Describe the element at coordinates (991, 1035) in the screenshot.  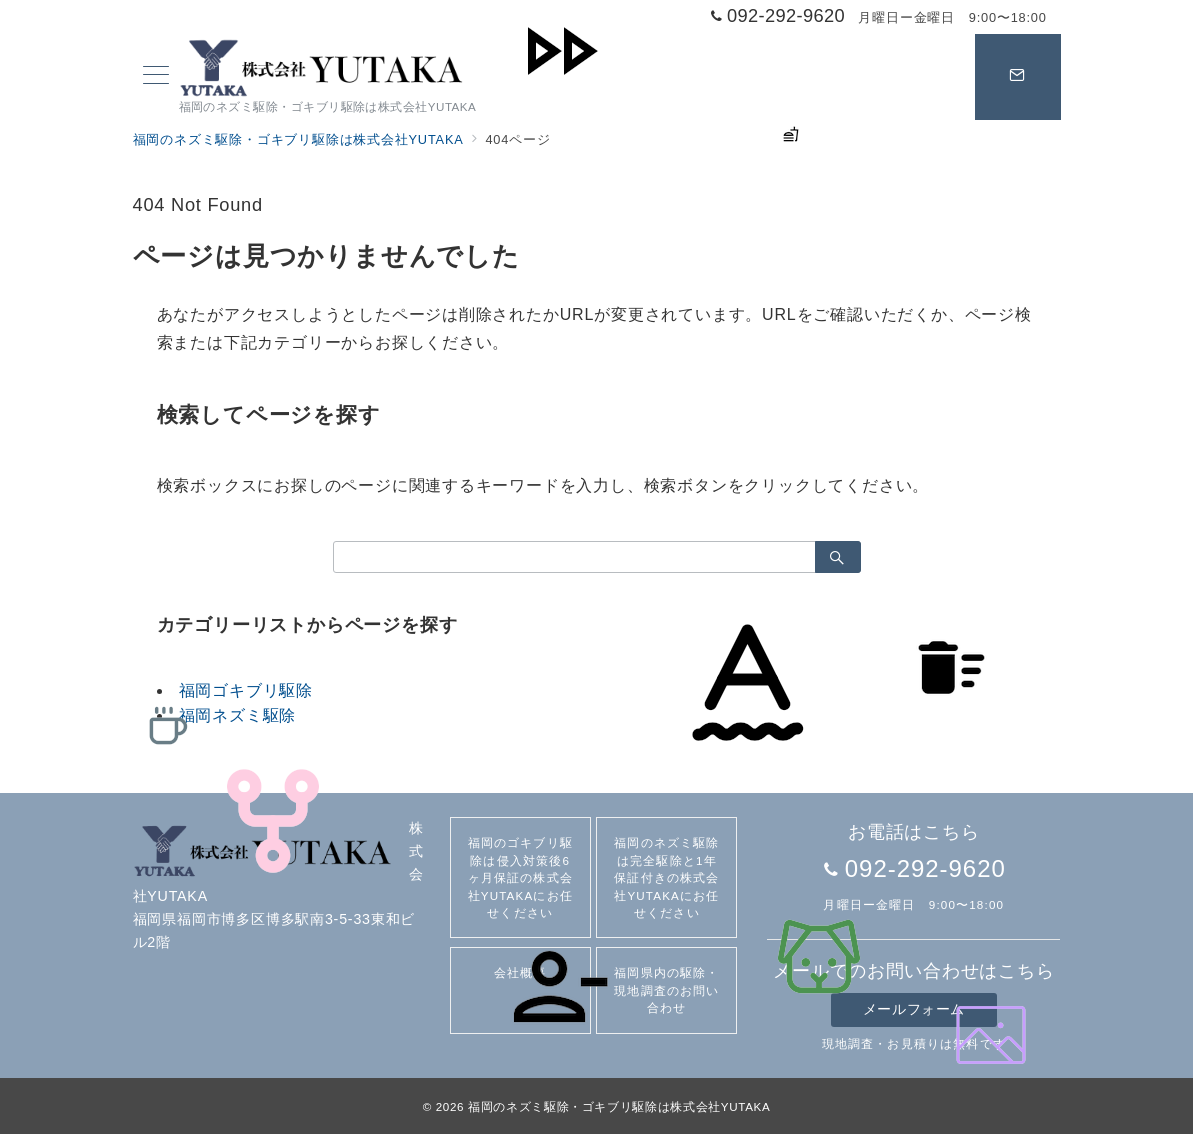
I see `view or browse photos` at that location.